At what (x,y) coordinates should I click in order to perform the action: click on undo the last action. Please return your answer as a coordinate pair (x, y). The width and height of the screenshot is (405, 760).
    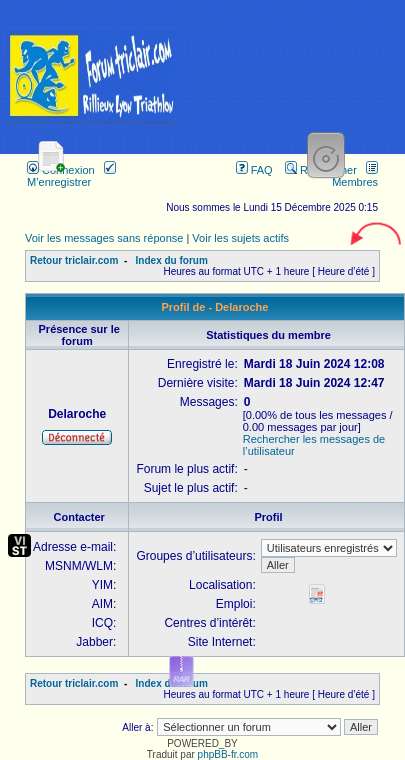
    Looking at the image, I should click on (375, 233).